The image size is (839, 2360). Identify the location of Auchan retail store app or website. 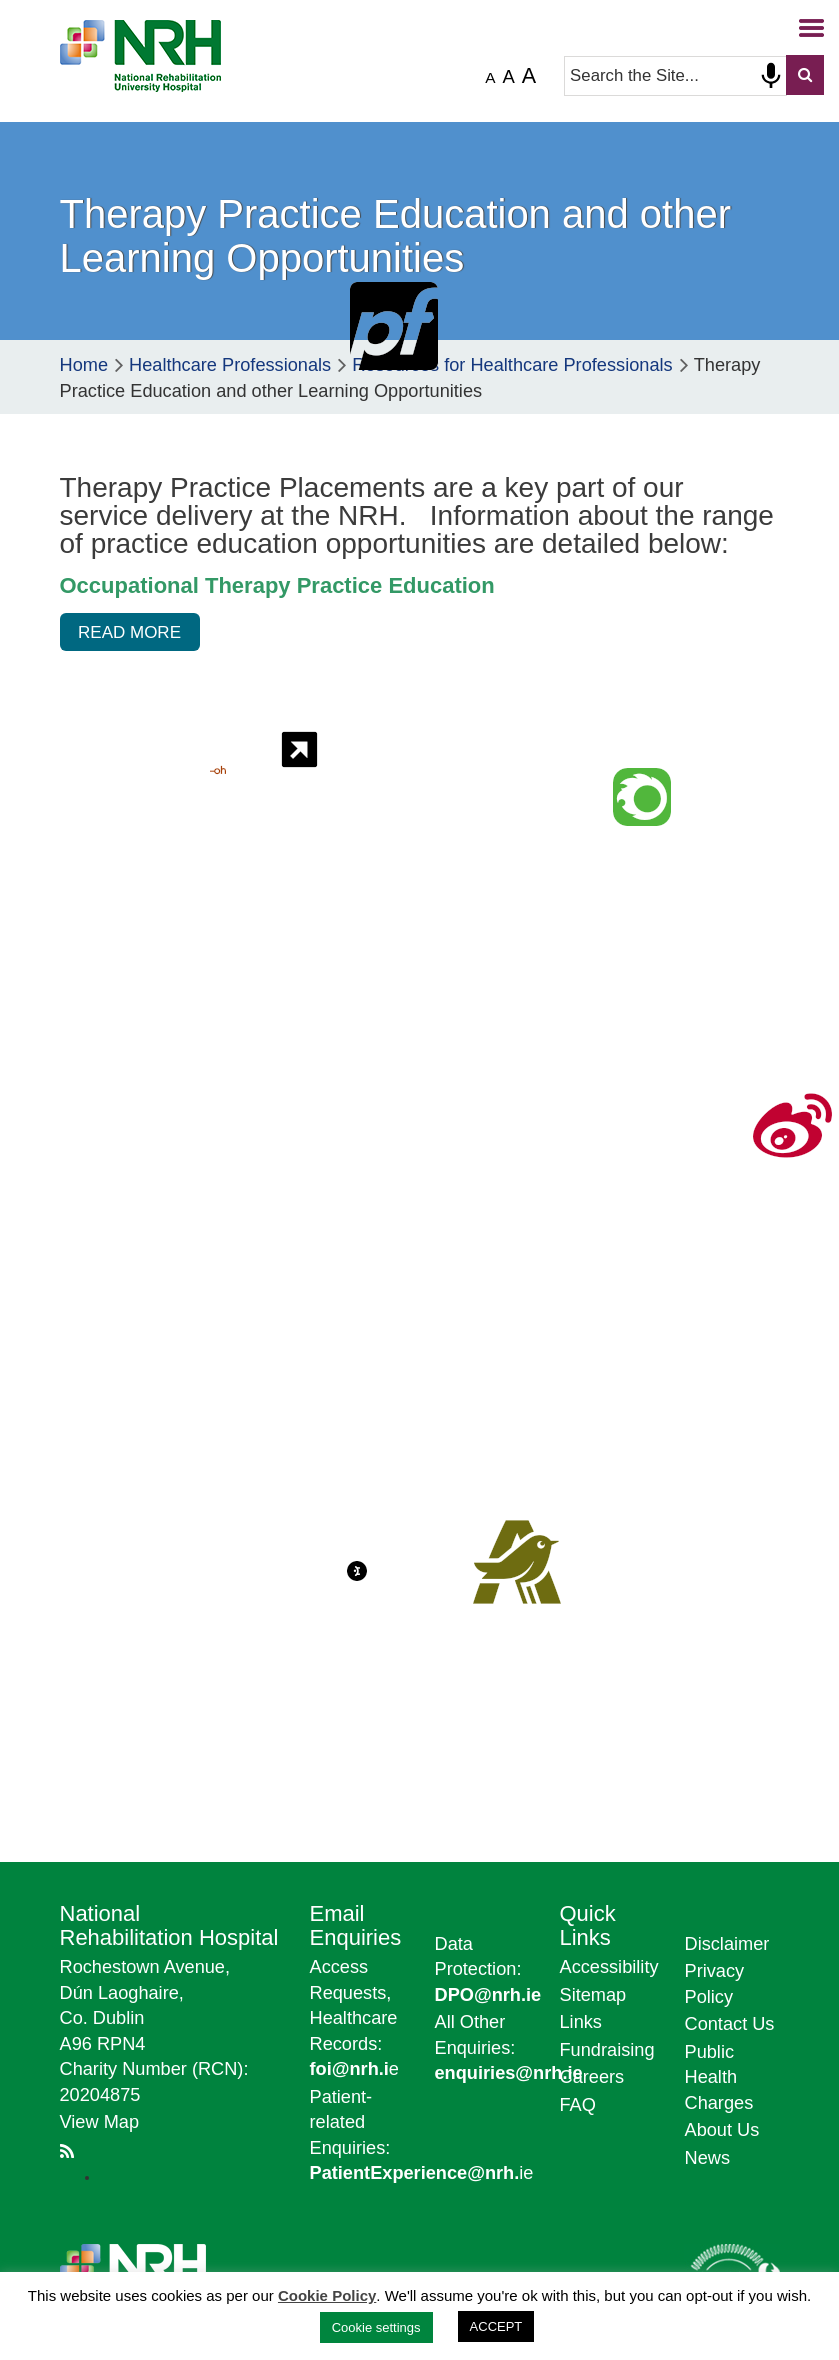
(517, 1562).